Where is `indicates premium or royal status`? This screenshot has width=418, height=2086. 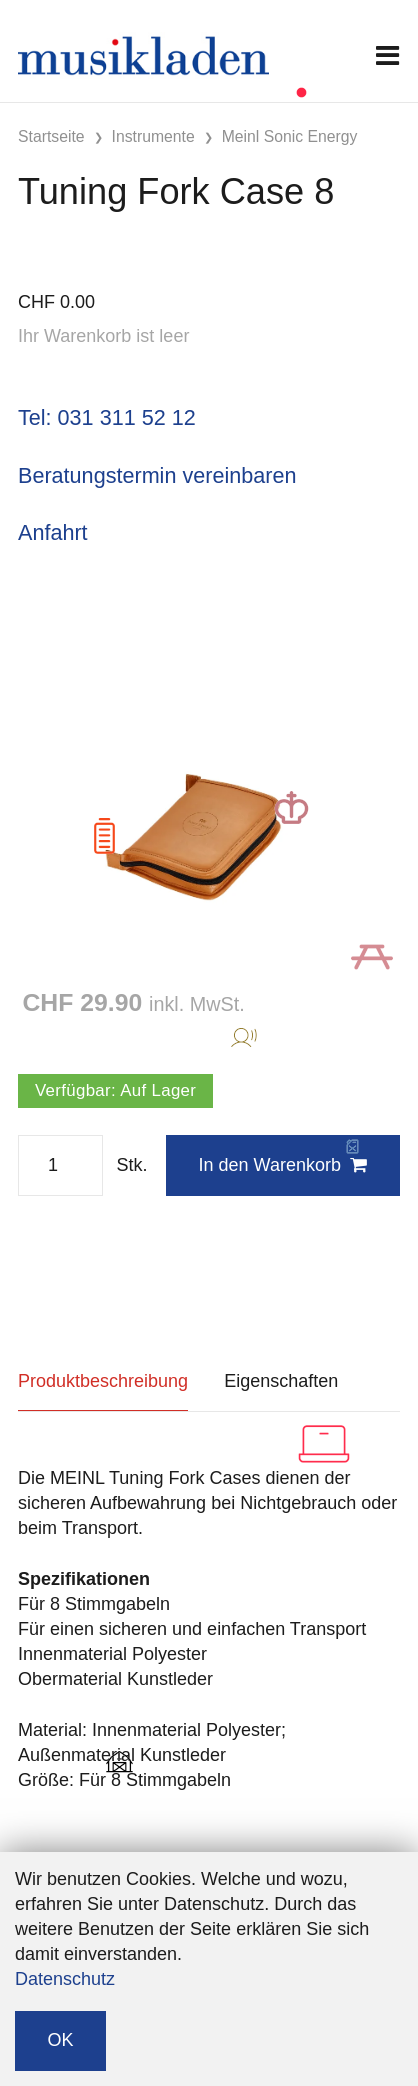
indicates premium or royal status is located at coordinates (291, 809).